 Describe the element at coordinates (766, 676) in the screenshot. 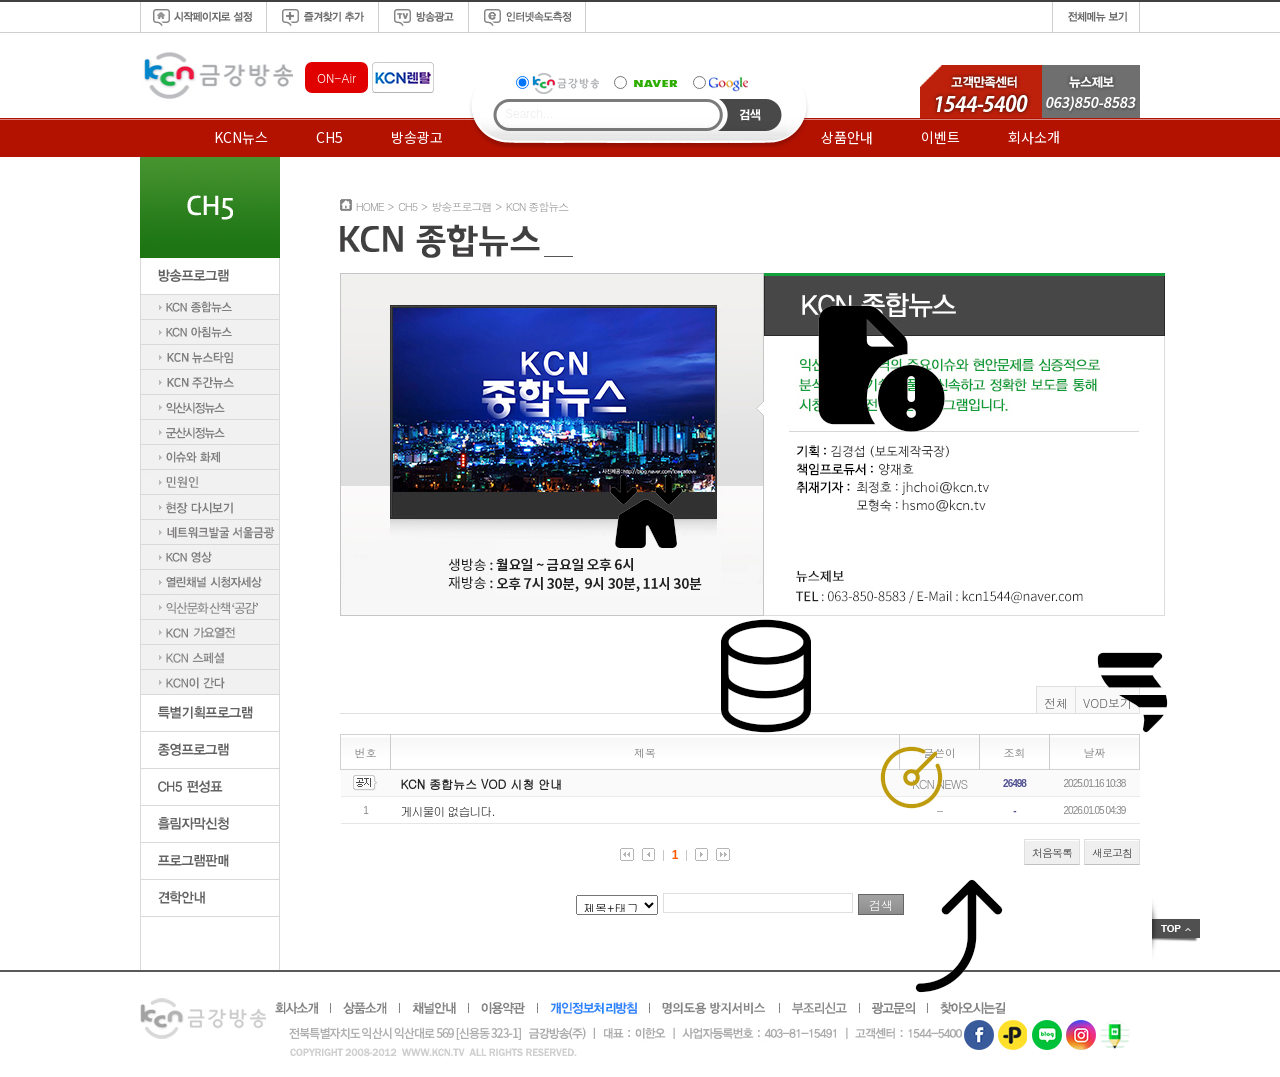

I see `access server settings` at that location.